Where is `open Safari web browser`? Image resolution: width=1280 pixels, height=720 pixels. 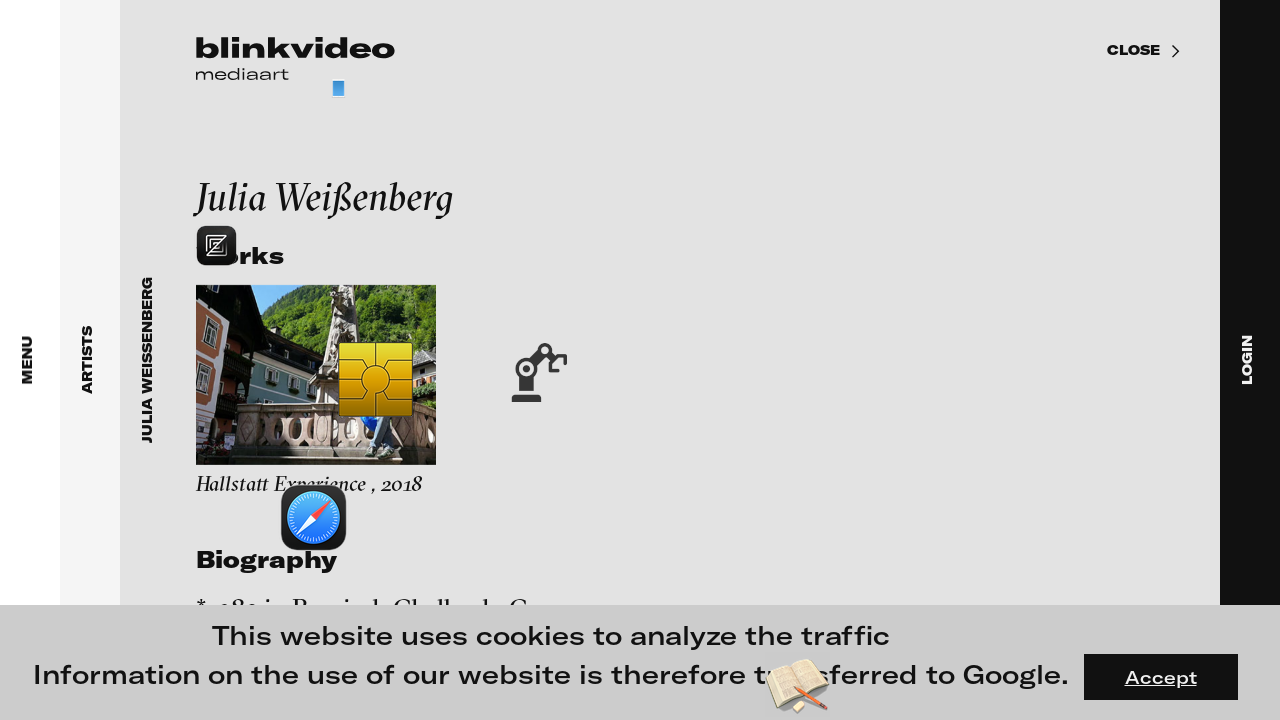
open Safari web browser is located at coordinates (313, 517).